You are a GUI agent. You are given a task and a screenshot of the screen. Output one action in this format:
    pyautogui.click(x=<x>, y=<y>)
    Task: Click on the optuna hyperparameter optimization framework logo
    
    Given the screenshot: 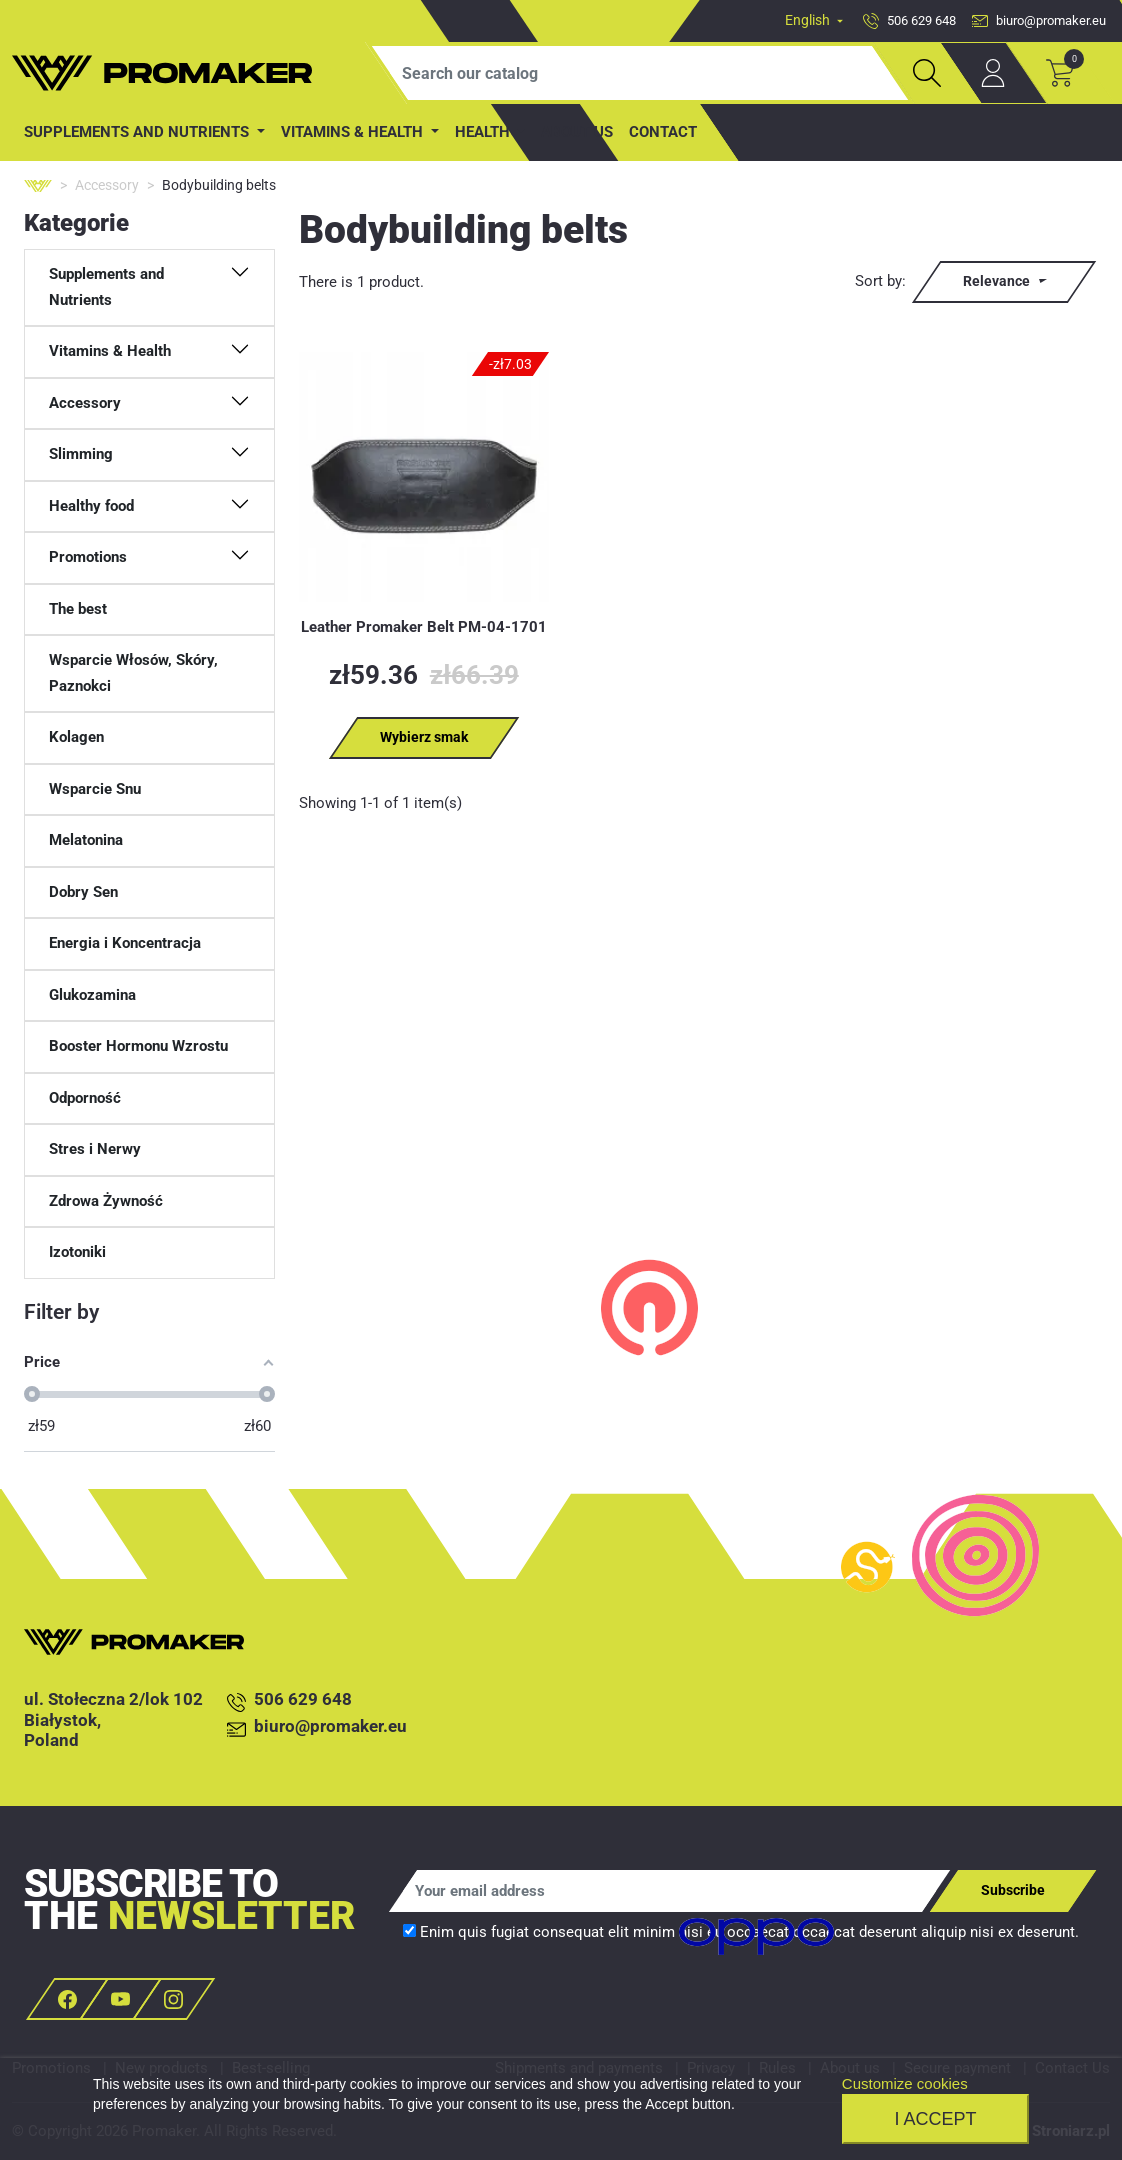 What is the action you would take?
    pyautogui.click(x=975, y=1555)
    